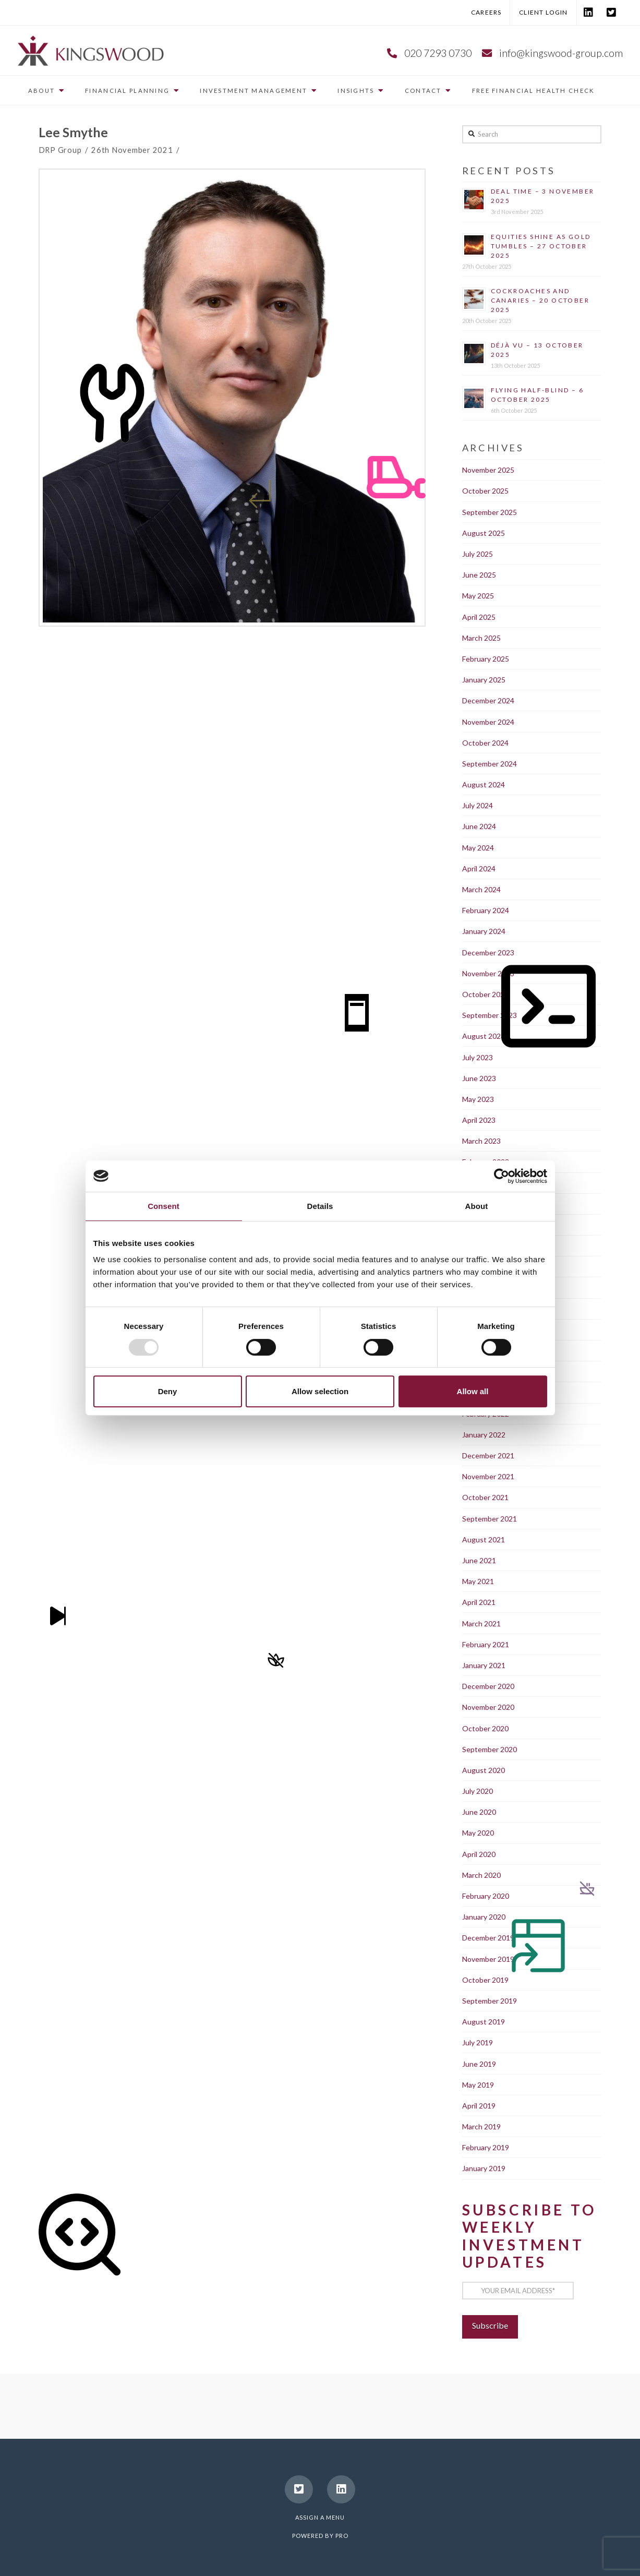  Describe the element at coordinates (587, 1888) in the screenshot. I see `soup or hot food unavailable` at that location.